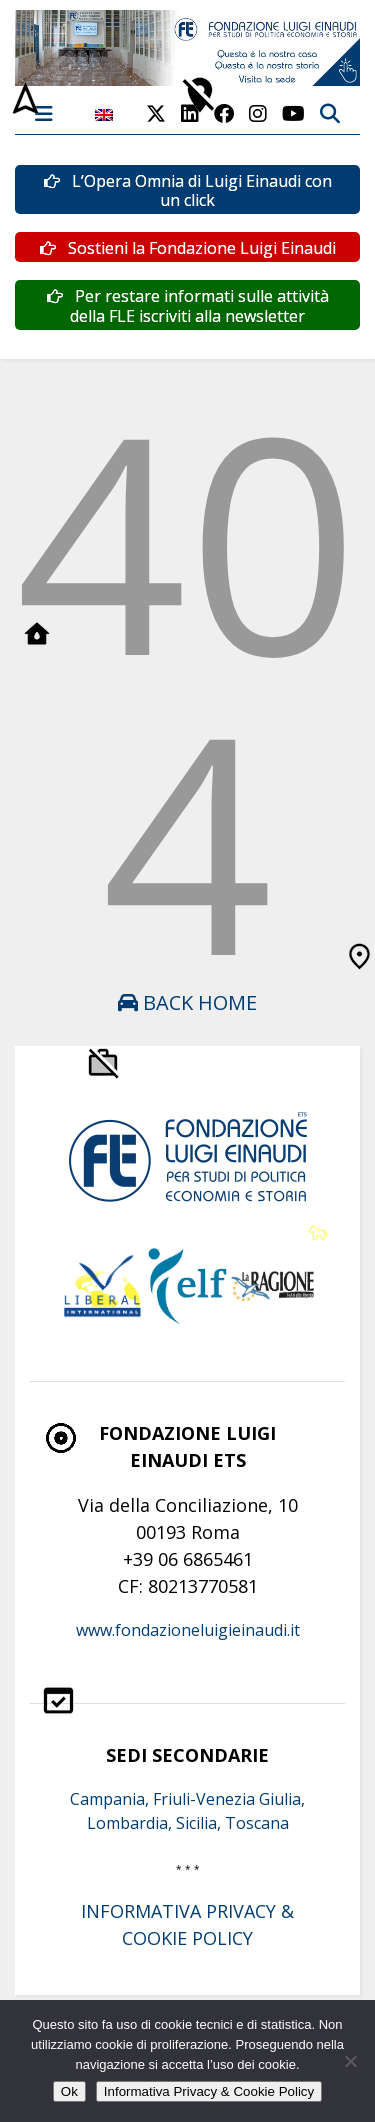  What do you see at coordinates (359, 956) in the screenshot?
I see `view or select a location on the map` at bounding box center [359, 956].